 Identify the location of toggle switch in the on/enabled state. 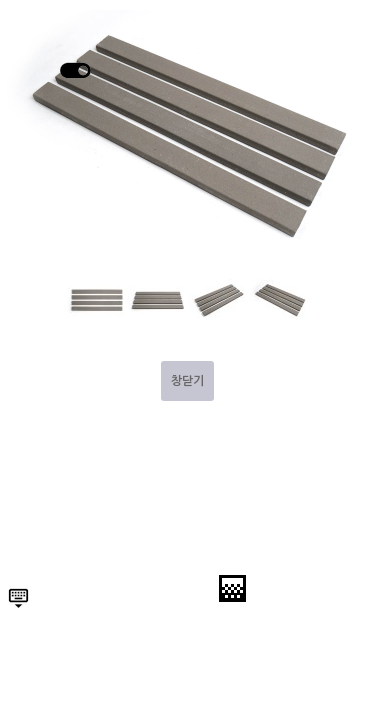
(75, 70).